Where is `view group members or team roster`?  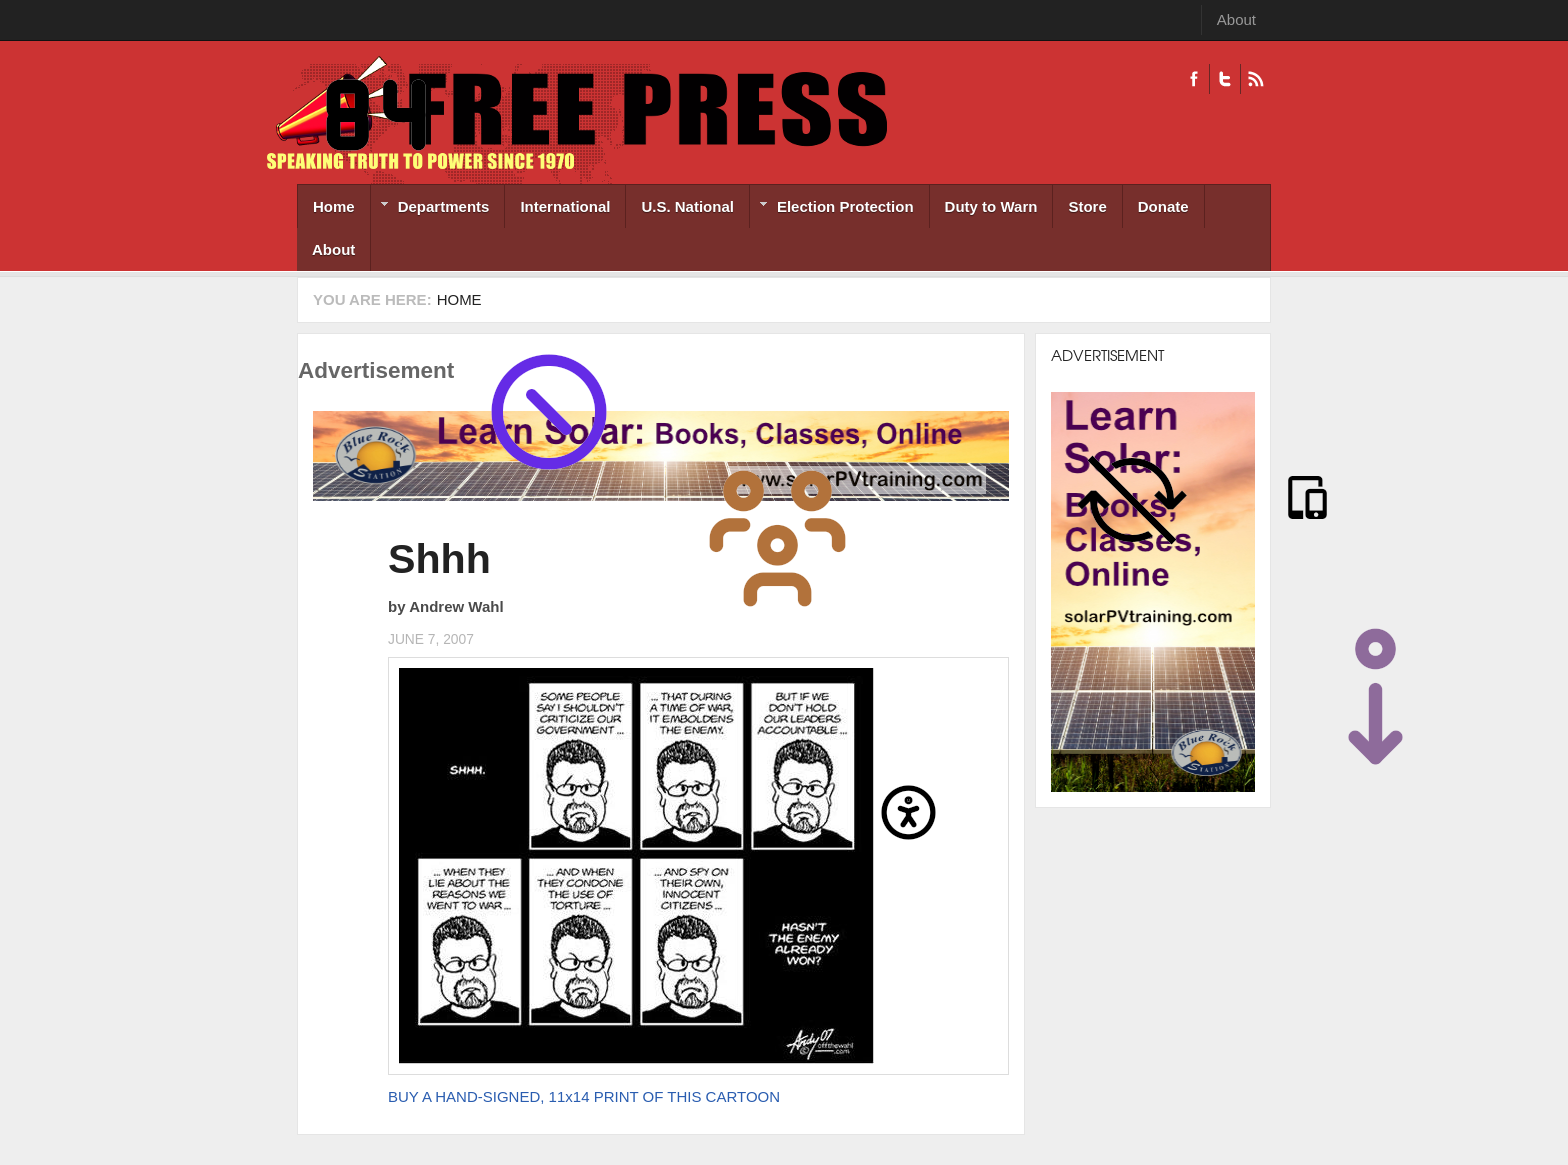 view group members or team roster is located at coordinates (777, 538).